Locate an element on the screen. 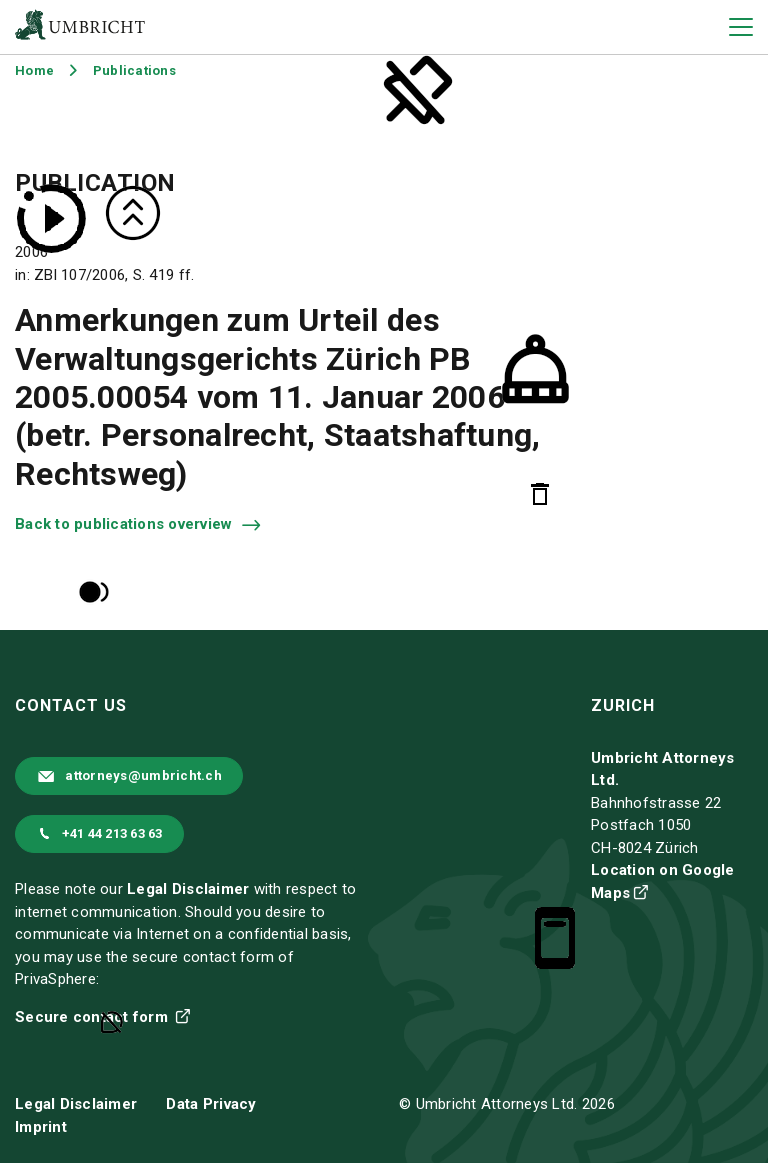  motion photos feature is enabled is located at coordinates (51, 218).